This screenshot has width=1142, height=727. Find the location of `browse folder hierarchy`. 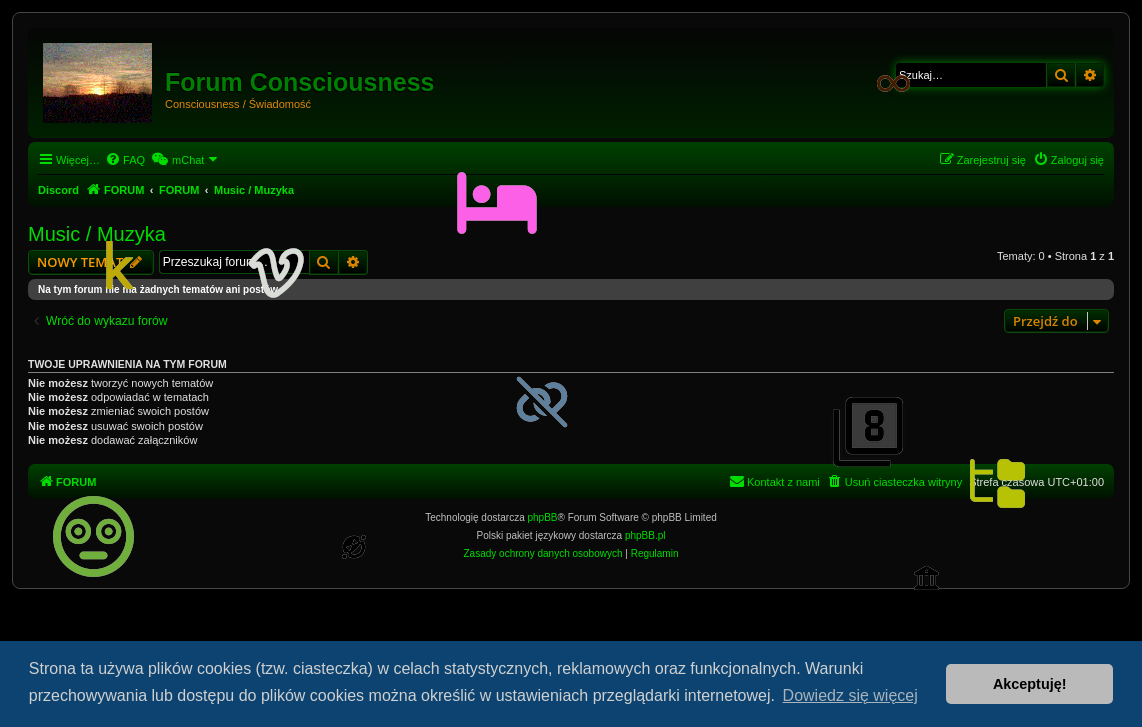

browse folder hierarchy is located at coordinates (997, 483).